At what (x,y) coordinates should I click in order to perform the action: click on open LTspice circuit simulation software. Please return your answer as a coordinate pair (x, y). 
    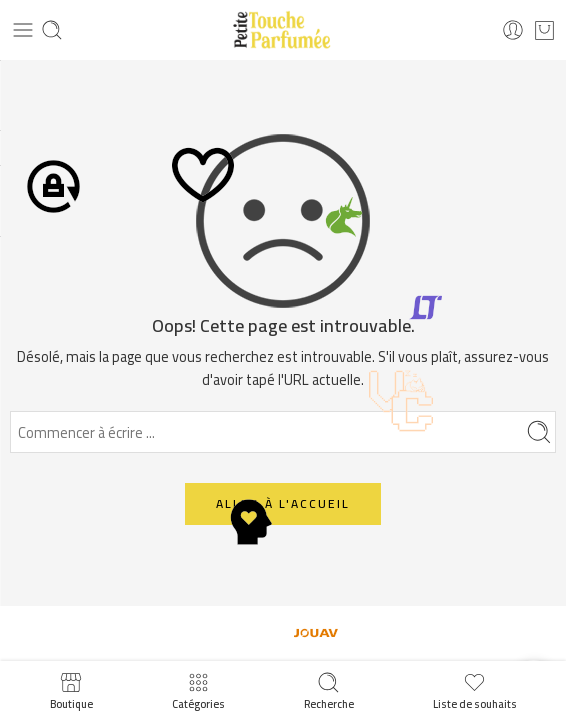
    Looking at the image, I should click on (425, 307).